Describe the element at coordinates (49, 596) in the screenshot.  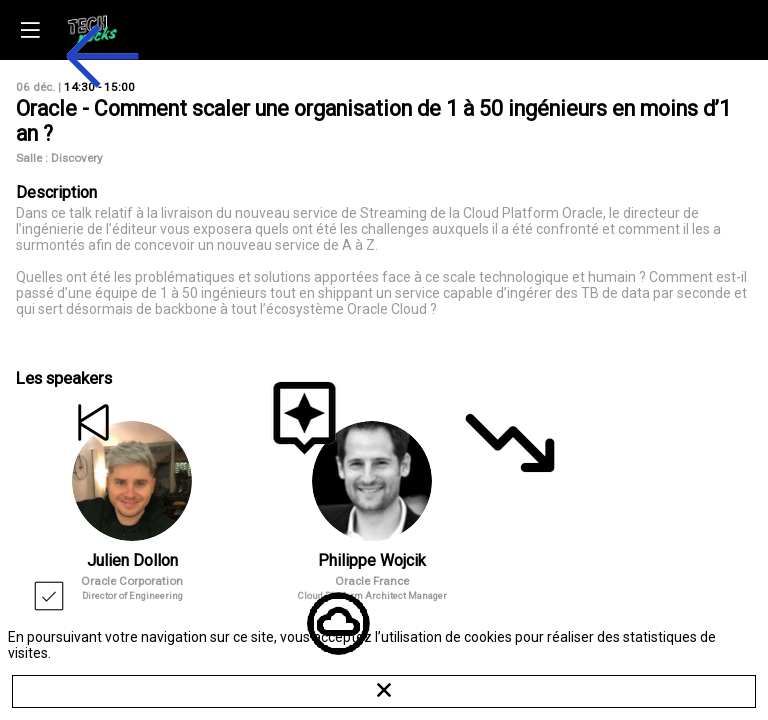
I see `mark task as complete` at that location.